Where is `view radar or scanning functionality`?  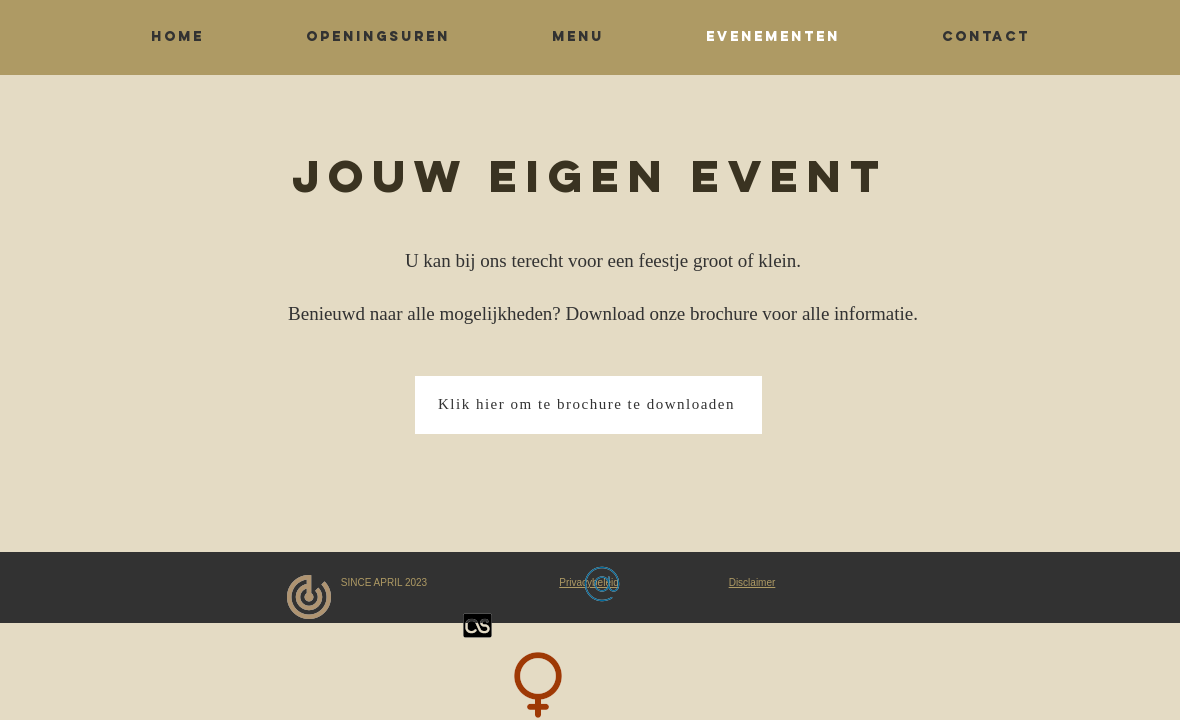 view radar or scanning functionality is located at coordinates (309, 597).